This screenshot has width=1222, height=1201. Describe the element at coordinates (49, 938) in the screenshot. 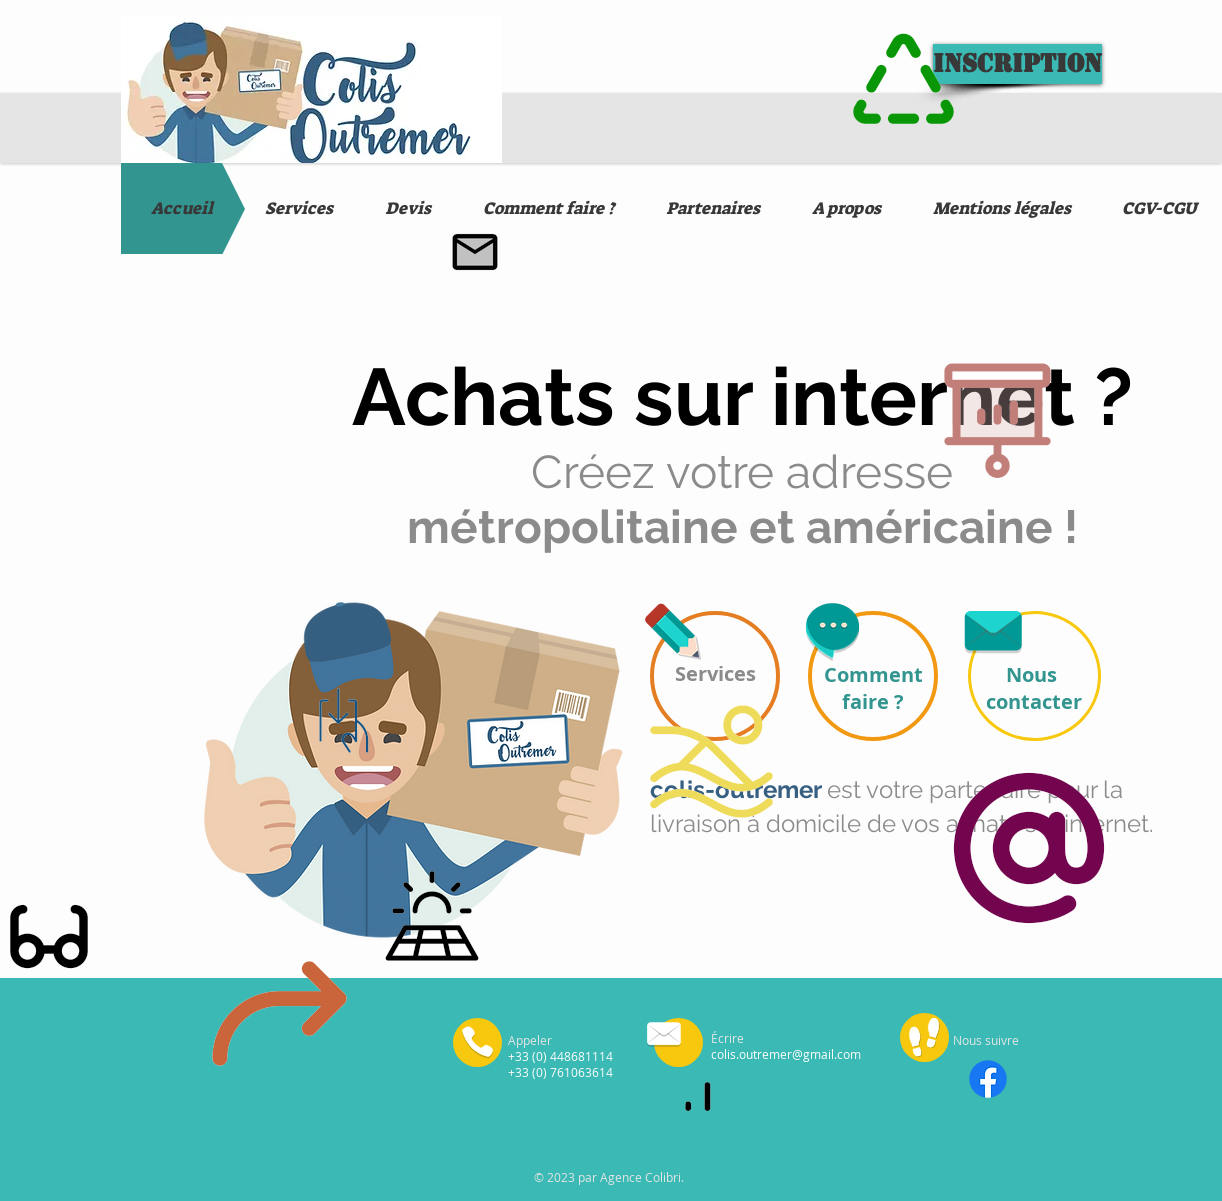

I see `enable reading mode or accessibility features` at that location.